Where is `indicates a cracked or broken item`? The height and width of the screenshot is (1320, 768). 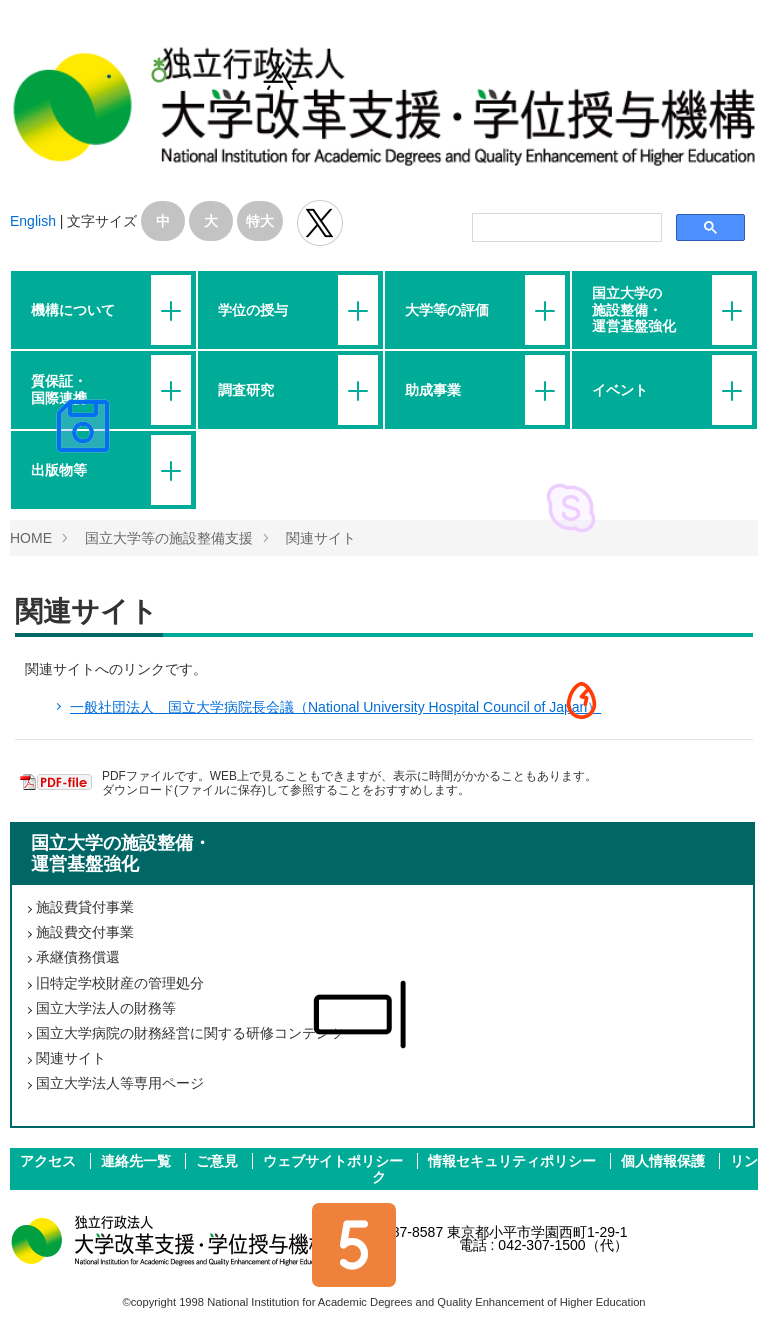 indicates a cracked or broken item is located at coordinates (581, 700).